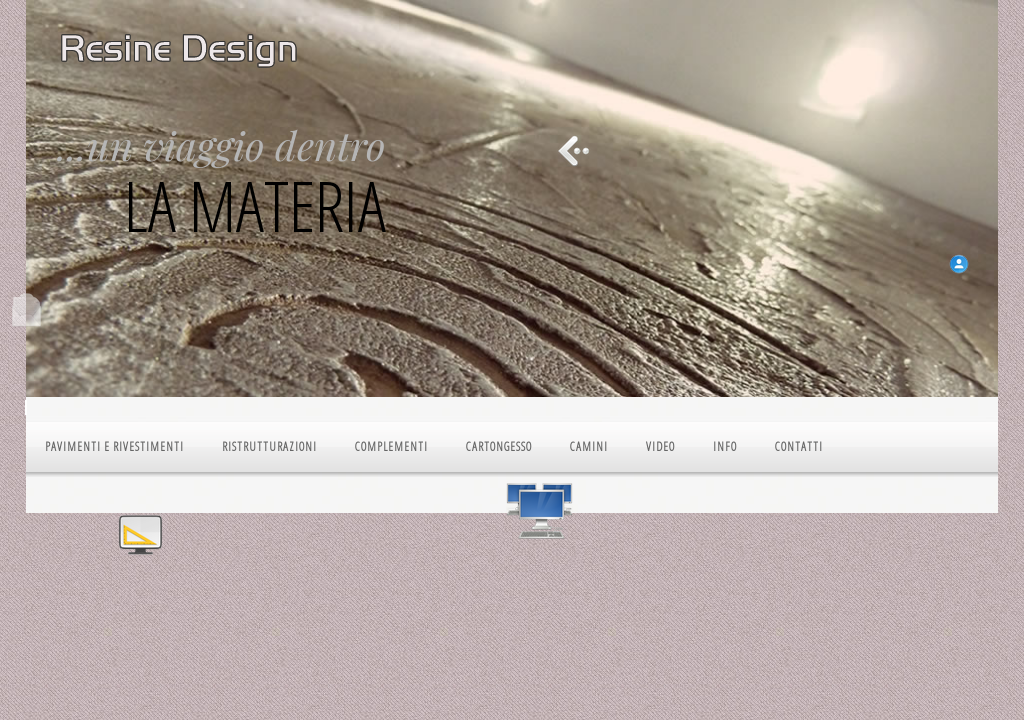 The height and width of the screenshot is (720, 1024). What do you see at coordinates (959, 264) in the screenshot?
I see `view user profile information` at bounding box center [959, 264].